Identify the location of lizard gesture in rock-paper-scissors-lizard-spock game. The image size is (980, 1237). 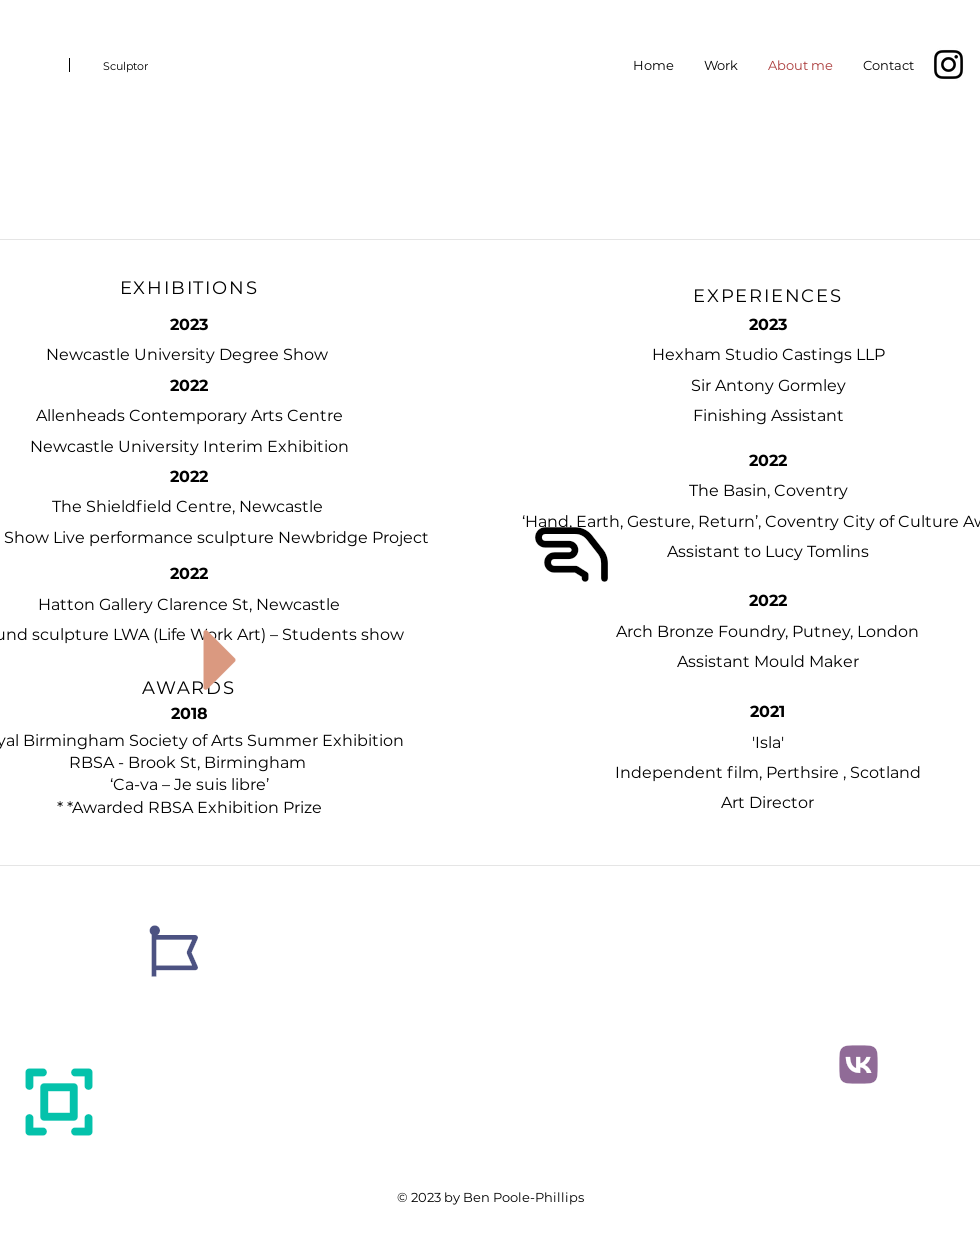
(571, 554).